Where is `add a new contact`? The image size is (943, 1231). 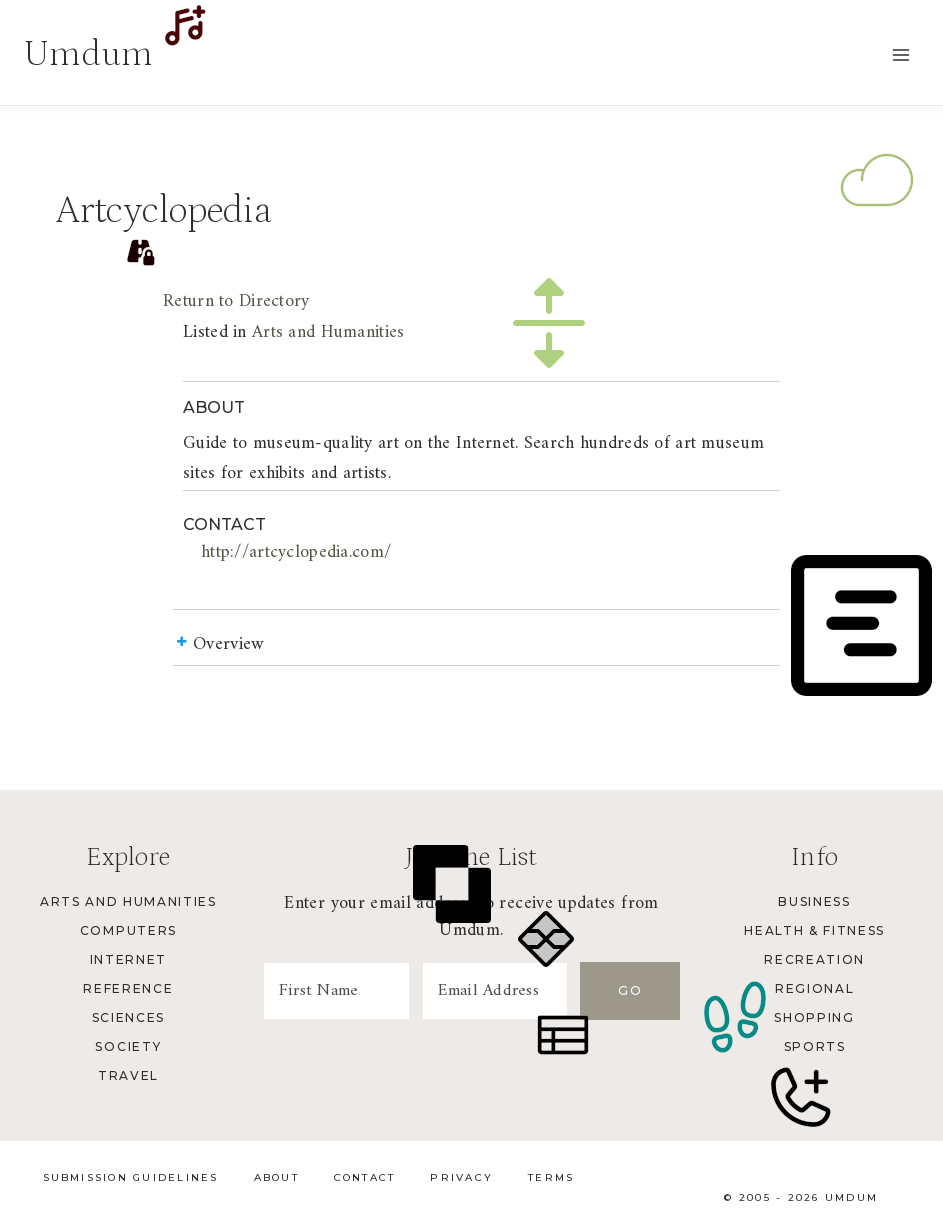 add a new contact is located at coordinates (802, 1096).